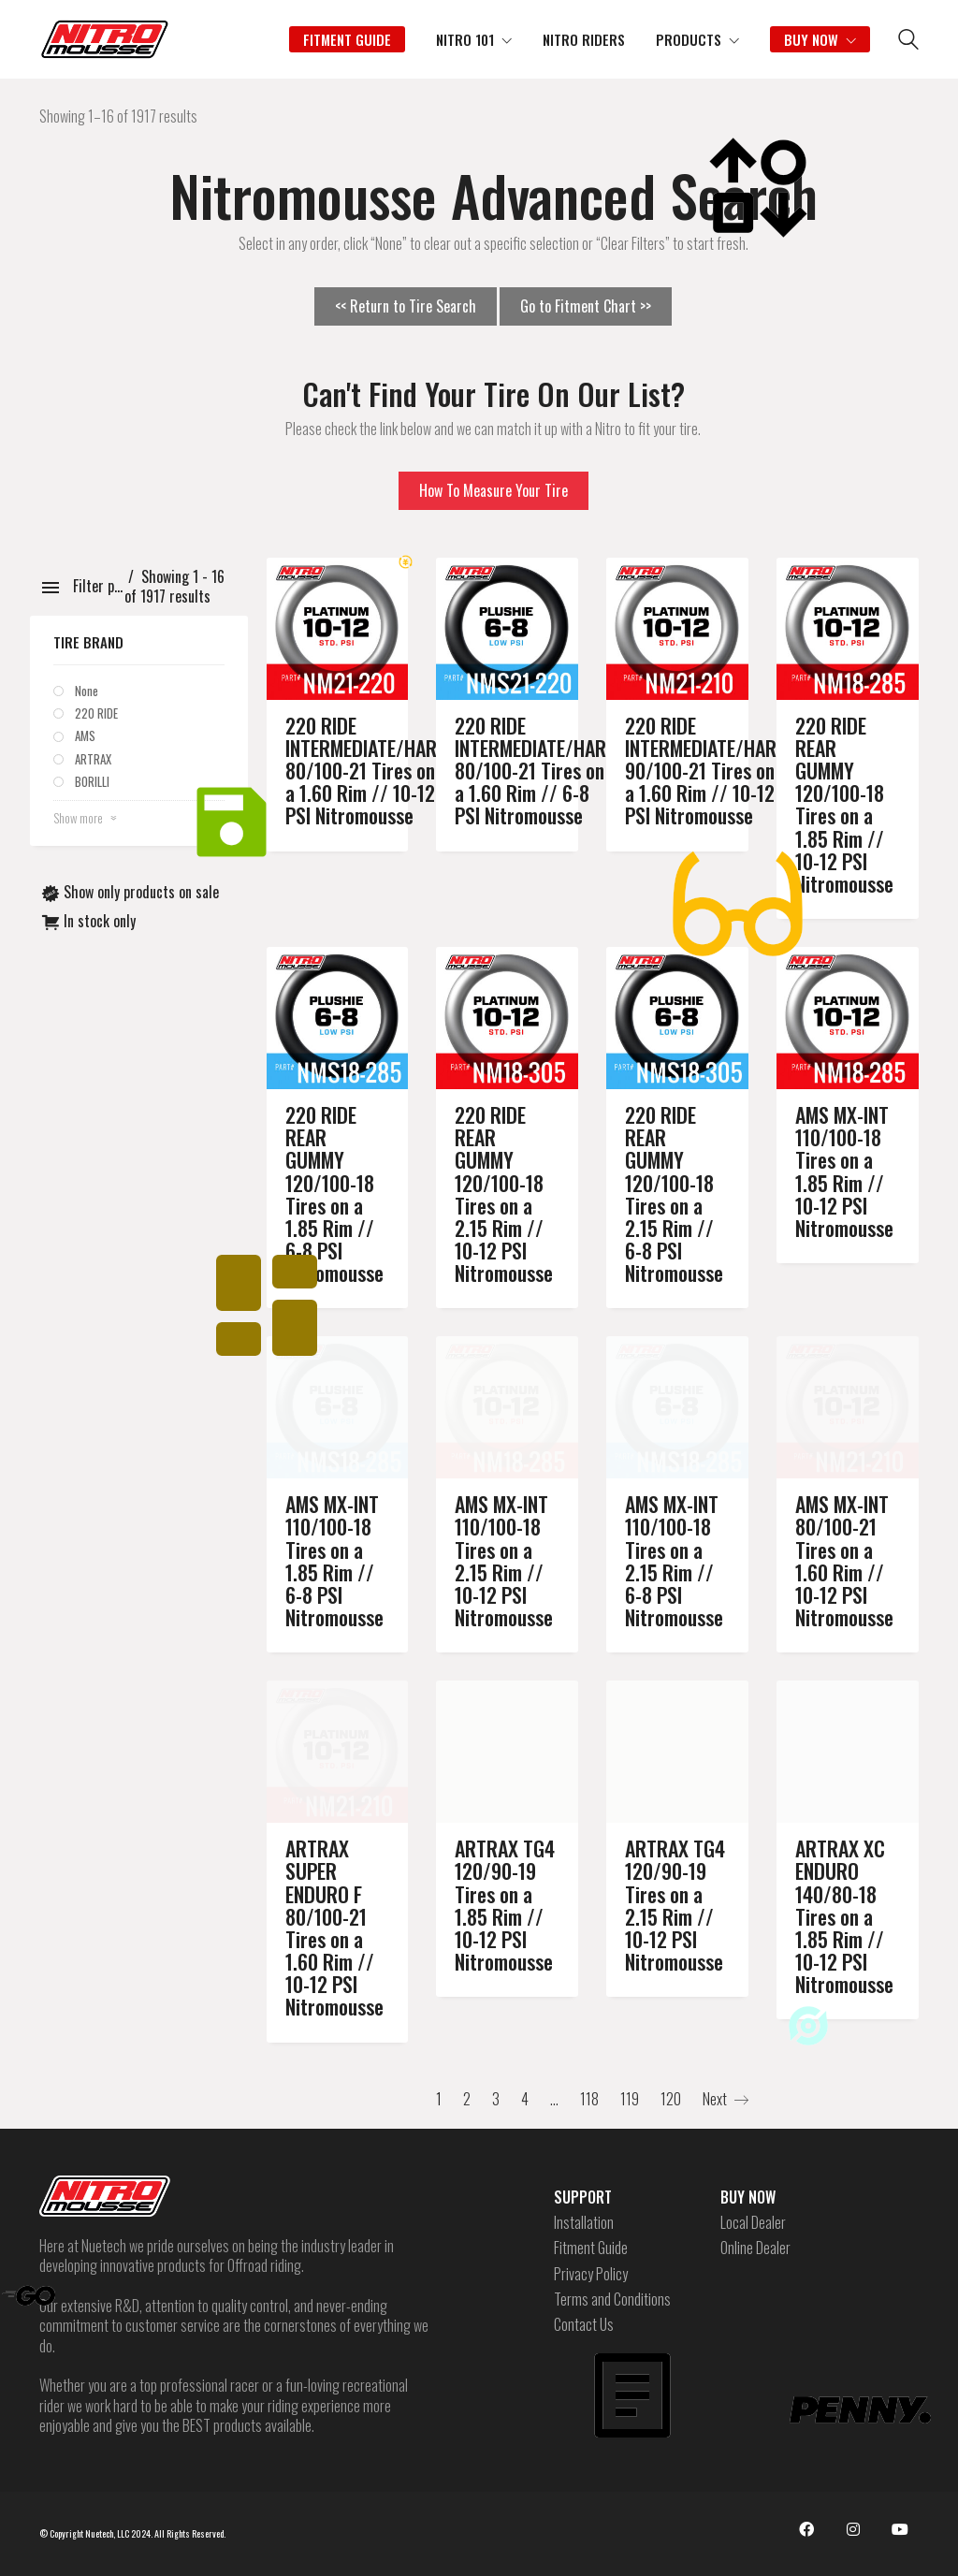 The width and height of the screenshot is (958, 2576). Describe the element at coordinates (632, 2395) in the screenshot. I see `view document list` at that location.